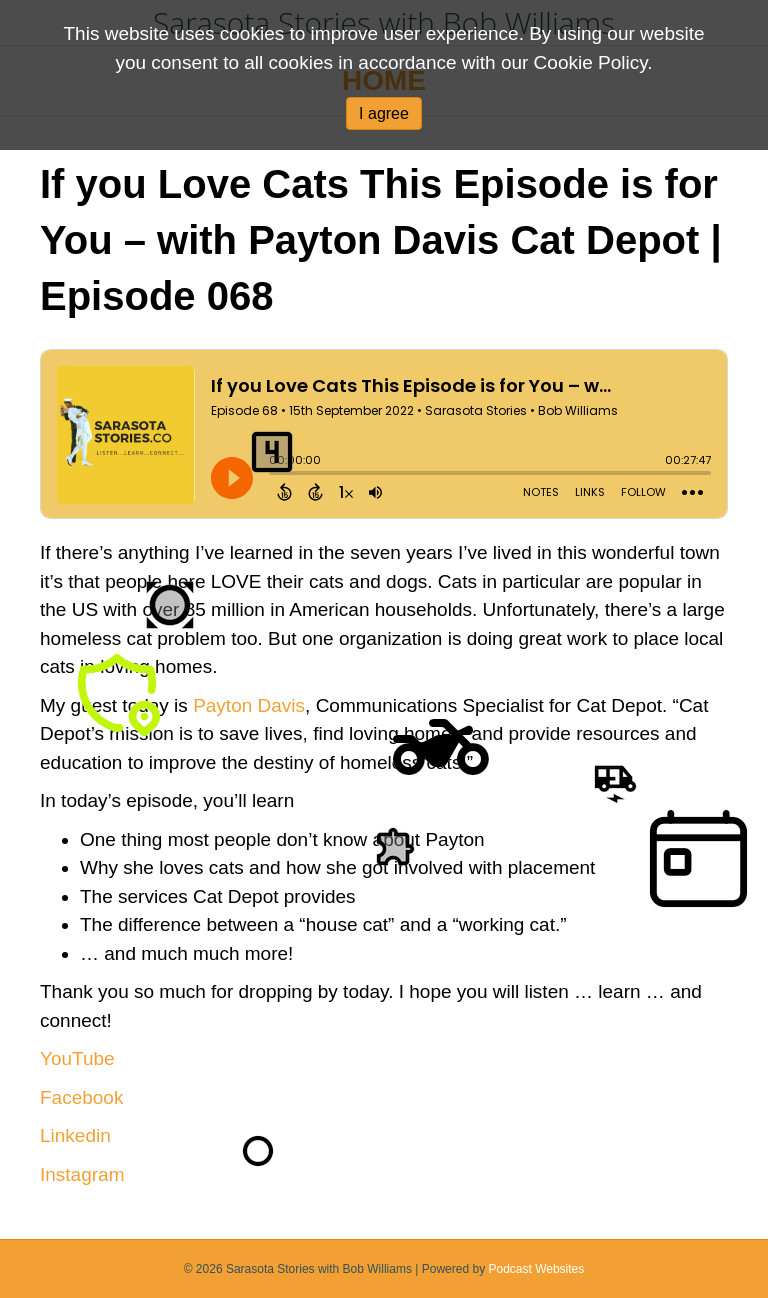 Image resolution: width=768 pixels, height=1298 pixels. Describe the element at coordinates (615, 782) in the screenshot. I see `select electric rickshaw as transport option` at that location.